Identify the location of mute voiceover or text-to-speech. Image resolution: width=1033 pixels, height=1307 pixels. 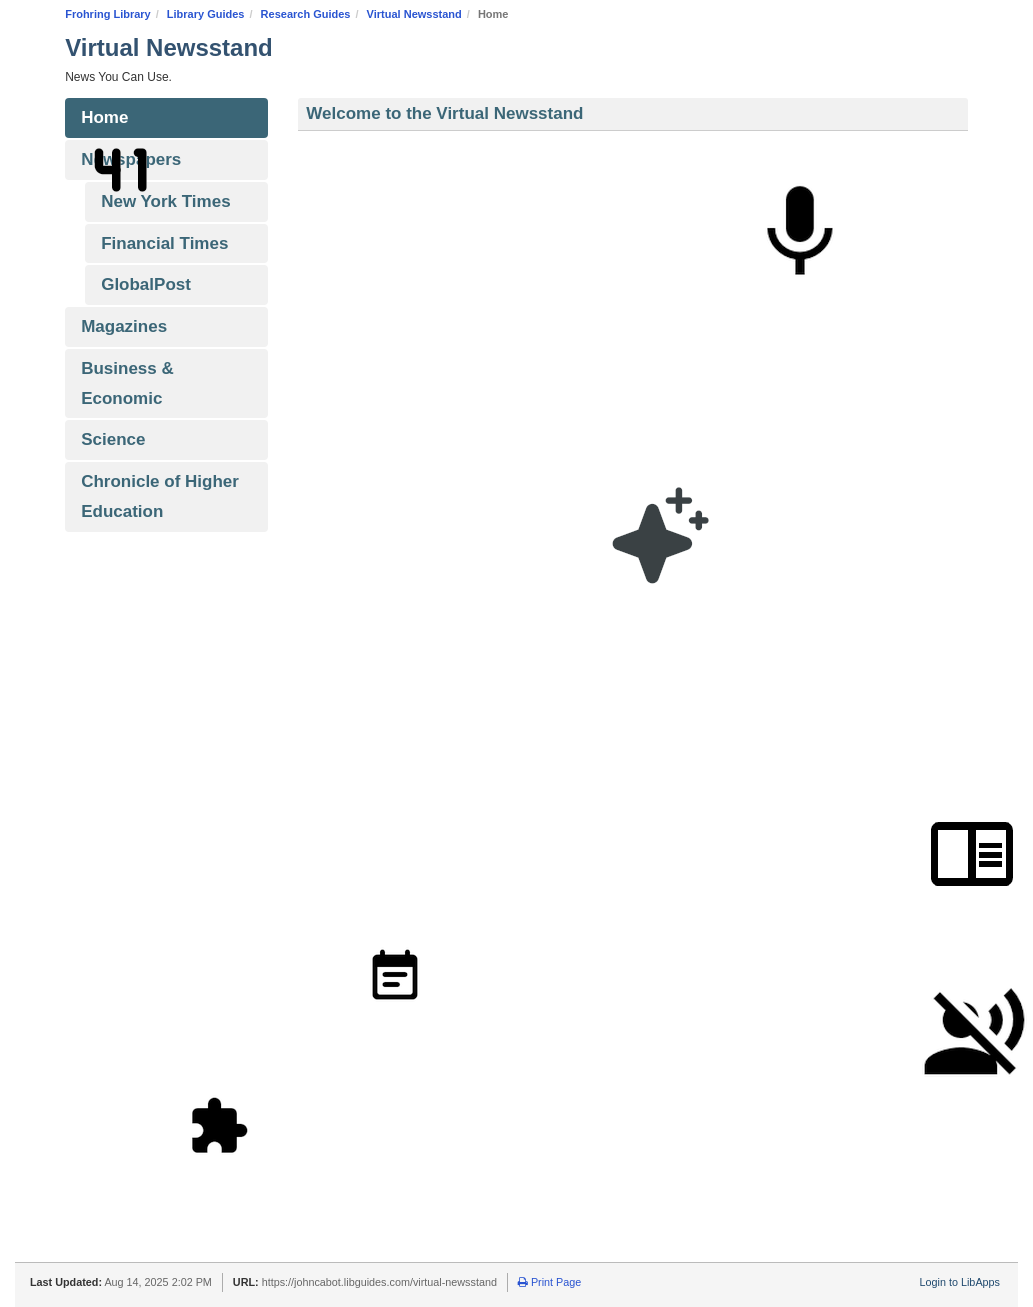
(974, 1033).